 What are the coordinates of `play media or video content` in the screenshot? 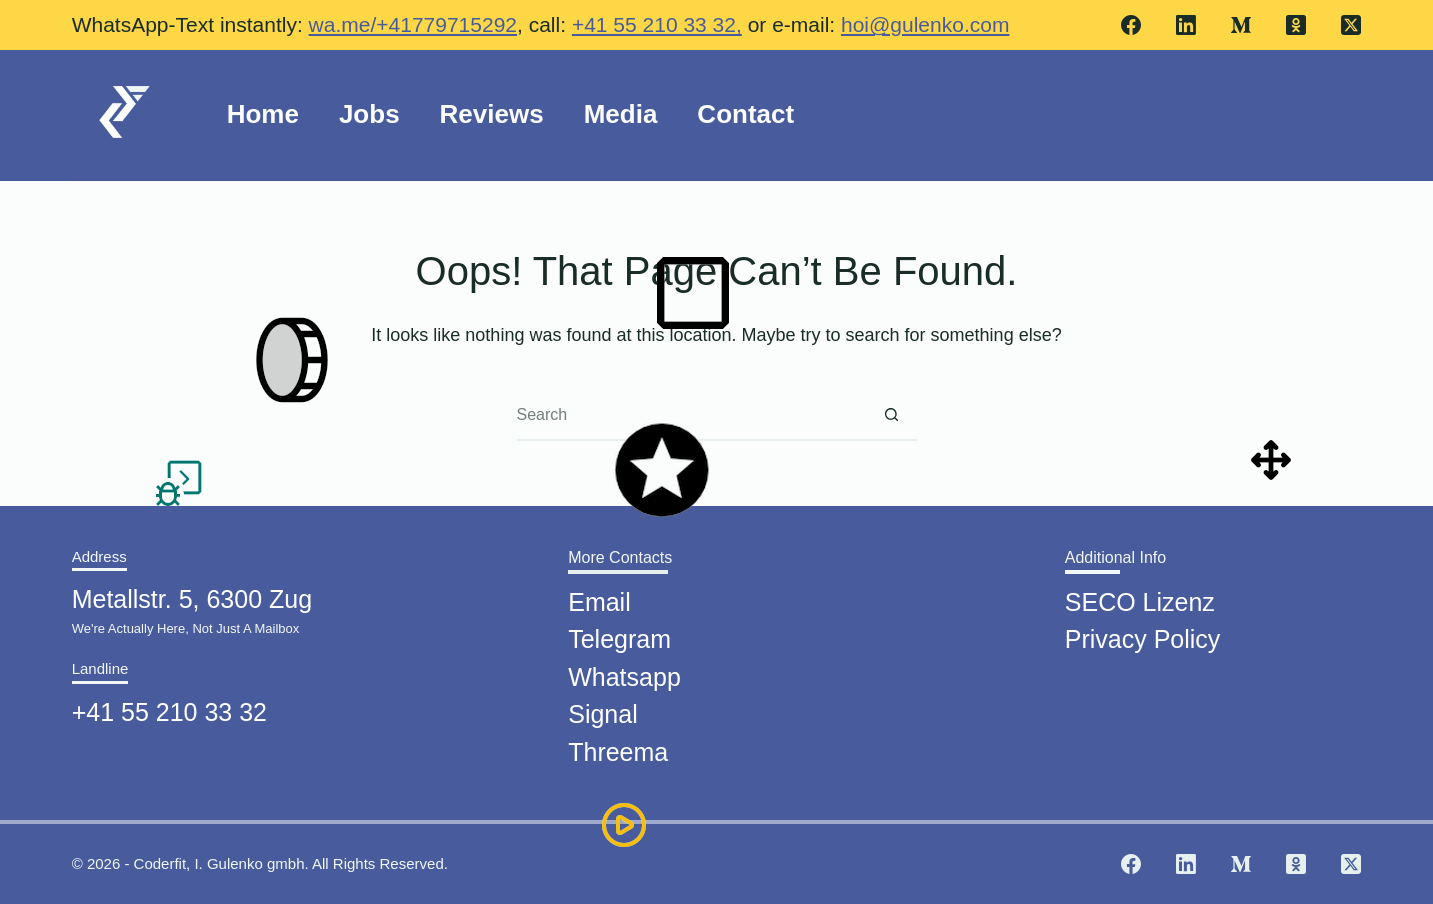 It's located at (624, 825).